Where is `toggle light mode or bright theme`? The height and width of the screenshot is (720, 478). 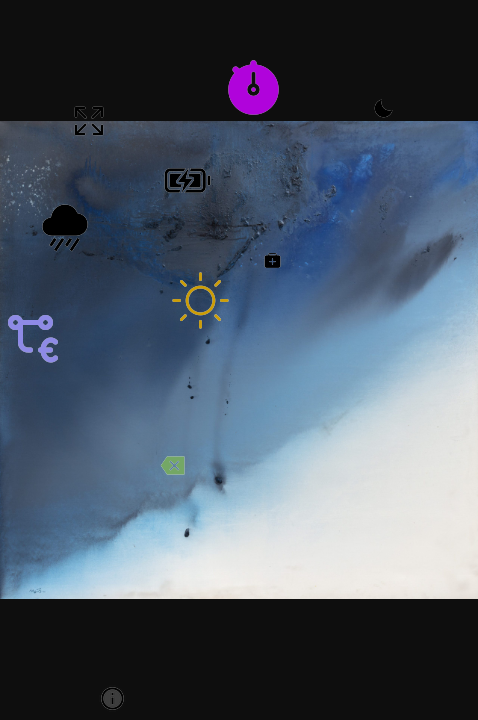
toggle light mode or bright theme is located at coordinates (200, 300).